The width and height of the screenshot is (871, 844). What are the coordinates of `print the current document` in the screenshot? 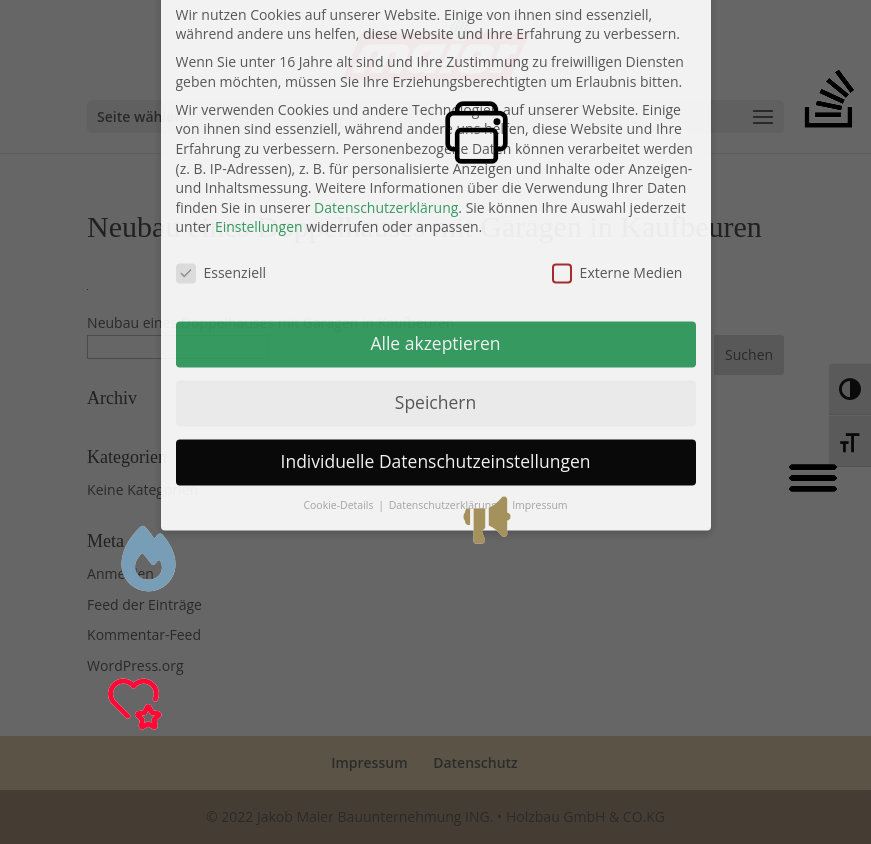 It's located at (476, 132).